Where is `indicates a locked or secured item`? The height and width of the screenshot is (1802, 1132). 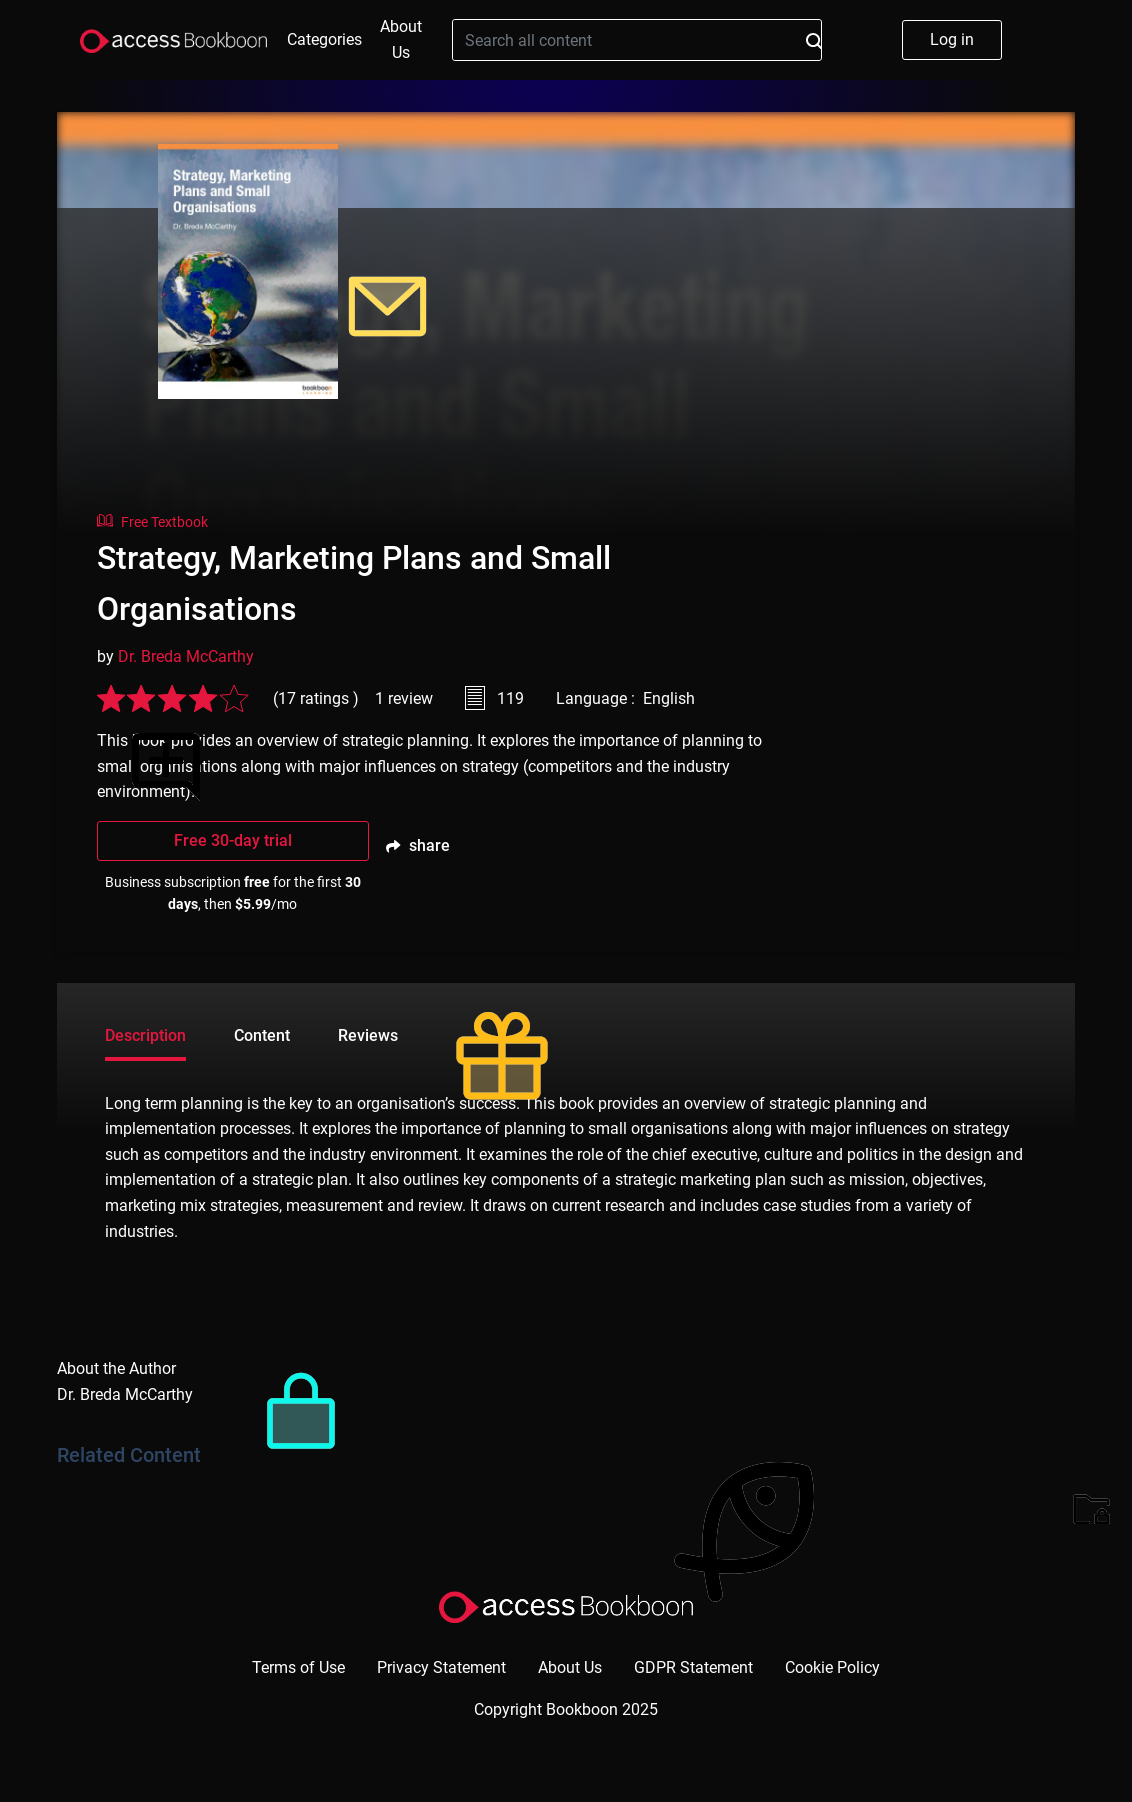 indicates a locked or secured item is located at coordinates (301, 1415).